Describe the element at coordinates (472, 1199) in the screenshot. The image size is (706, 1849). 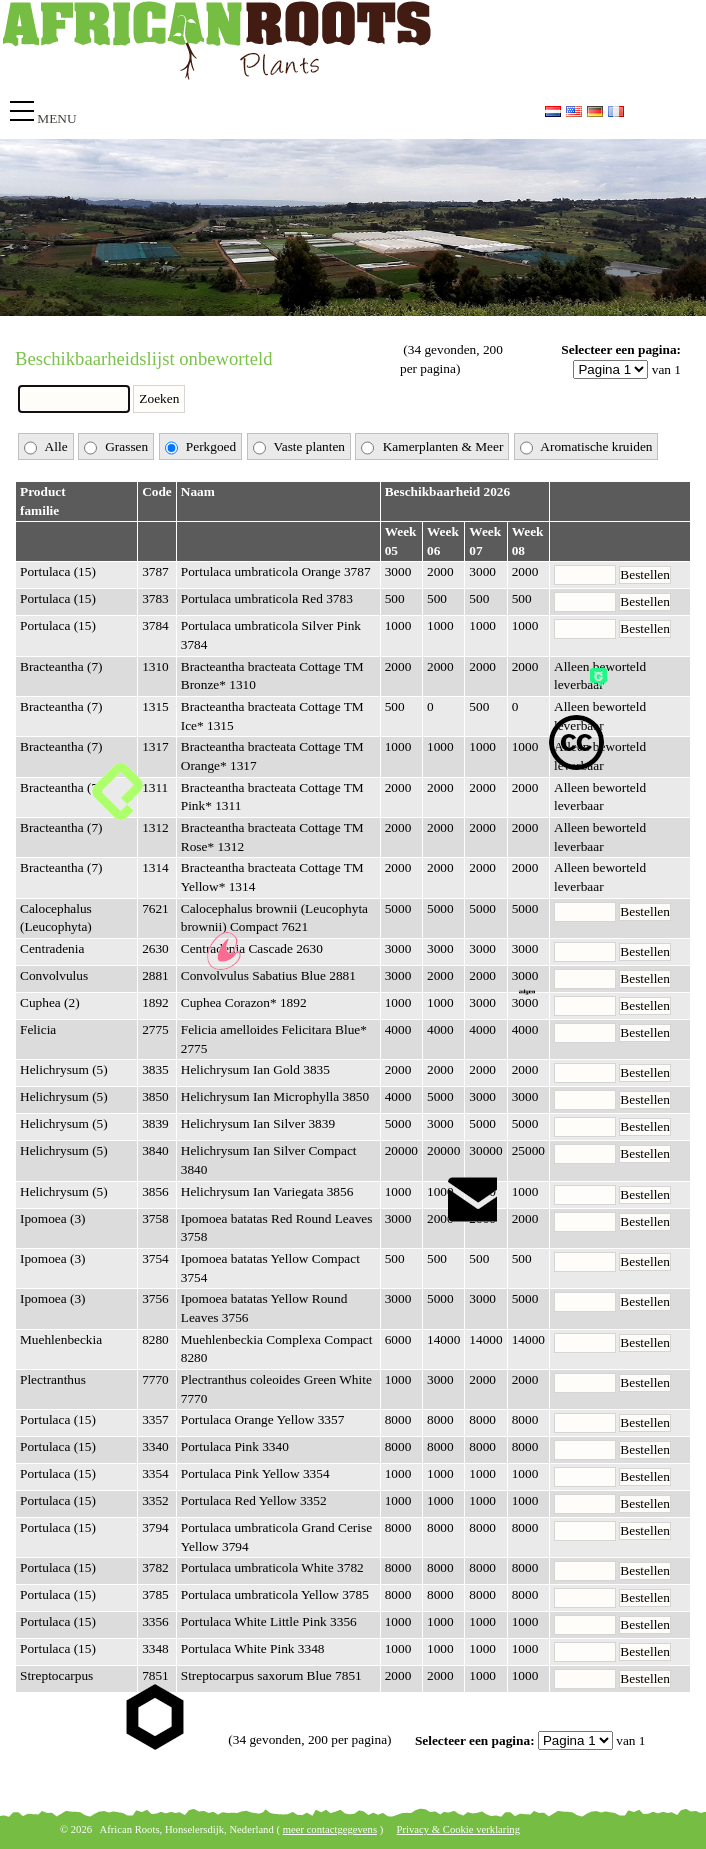
I see `mailbox.org email service logo` at that location.